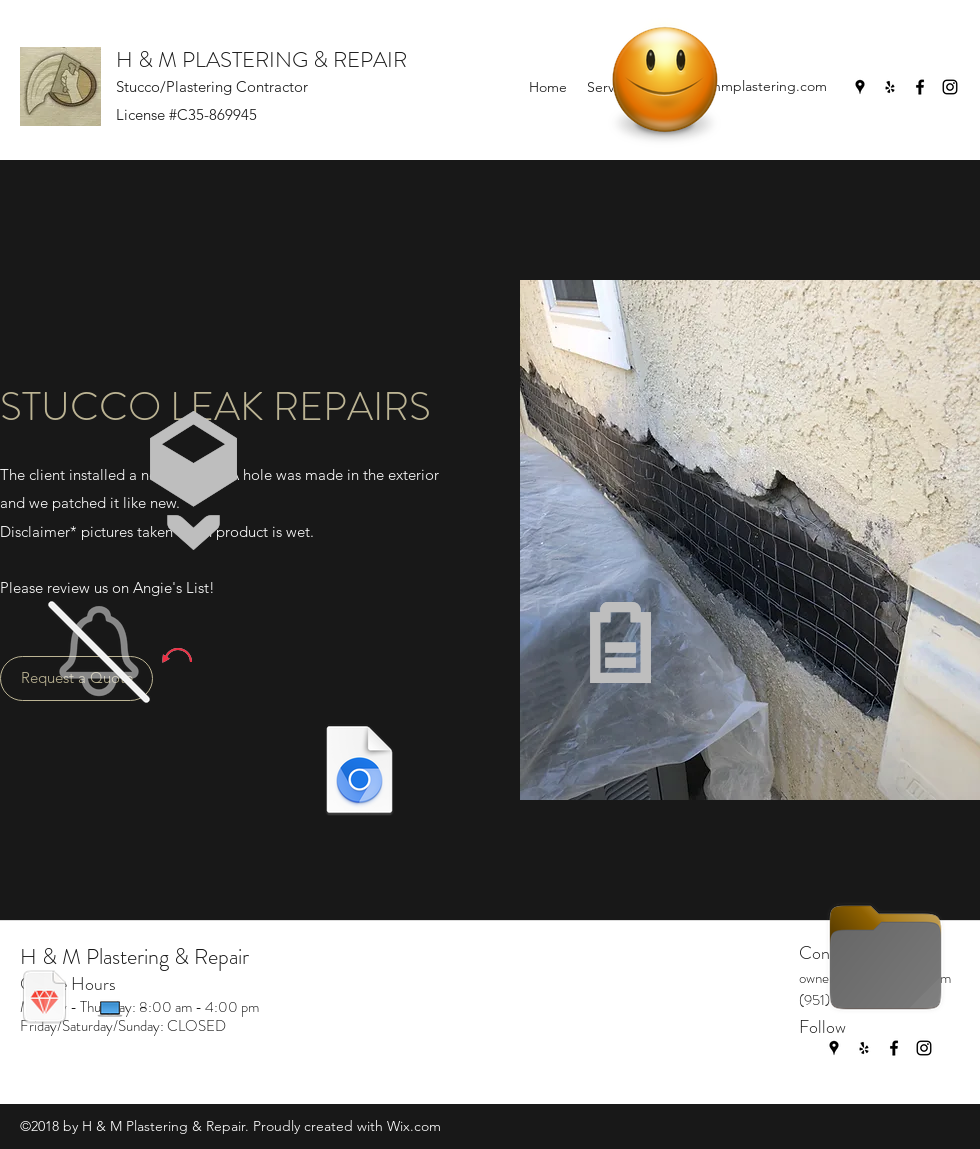  I want to click on undo the last action, so click(178, 655).